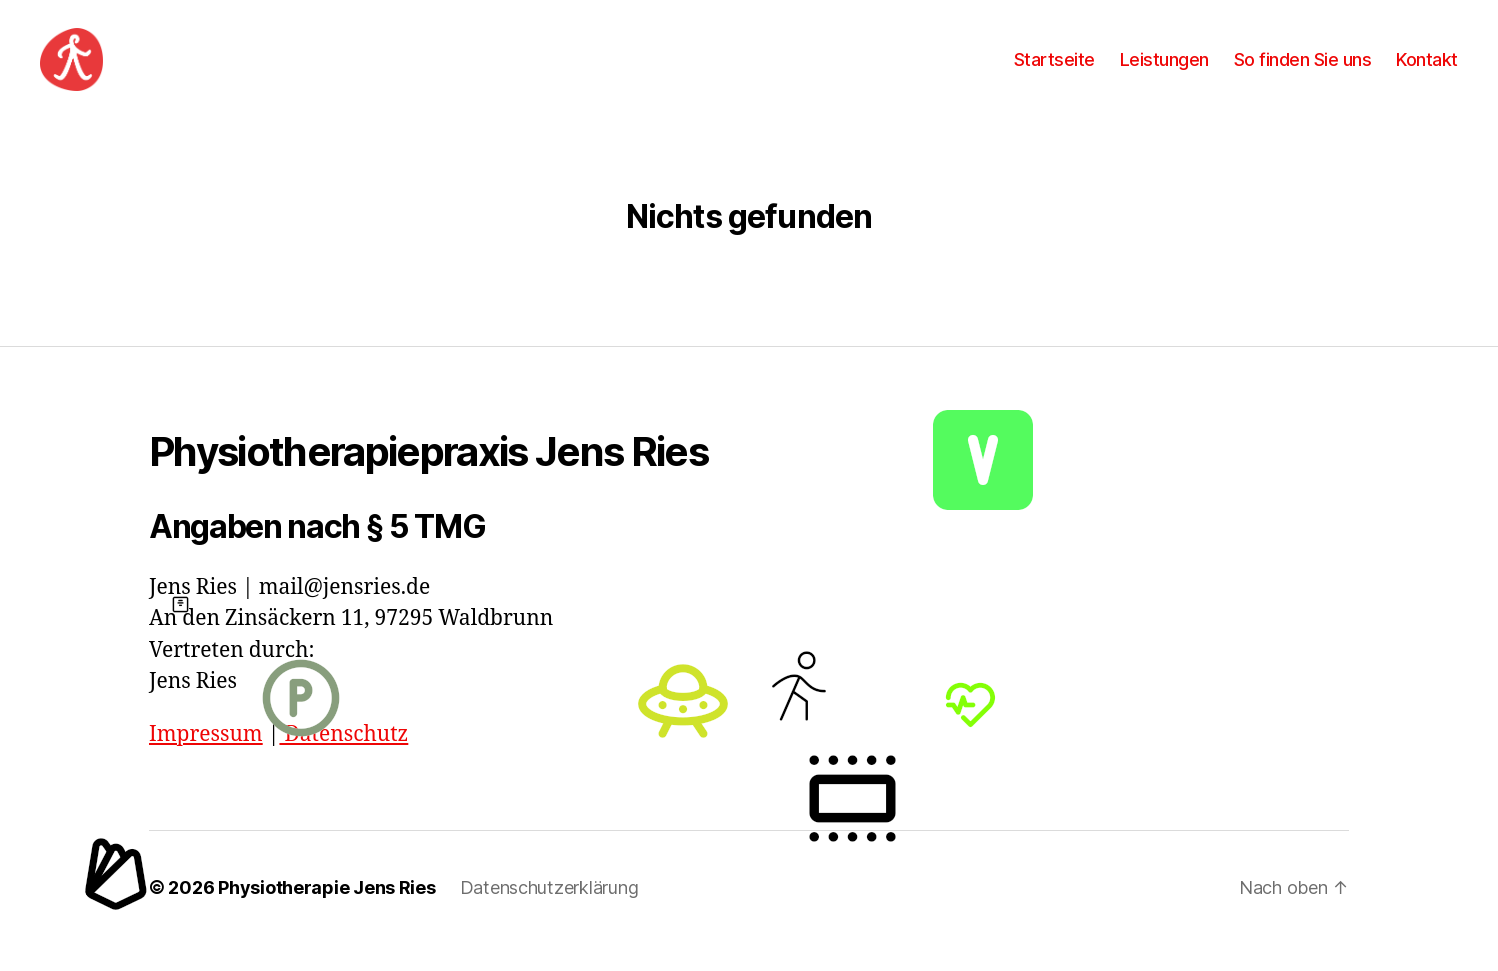 The image size is (1498, 971). I want to click on indicates walking directions or pedestrian route, so click(799, 686).